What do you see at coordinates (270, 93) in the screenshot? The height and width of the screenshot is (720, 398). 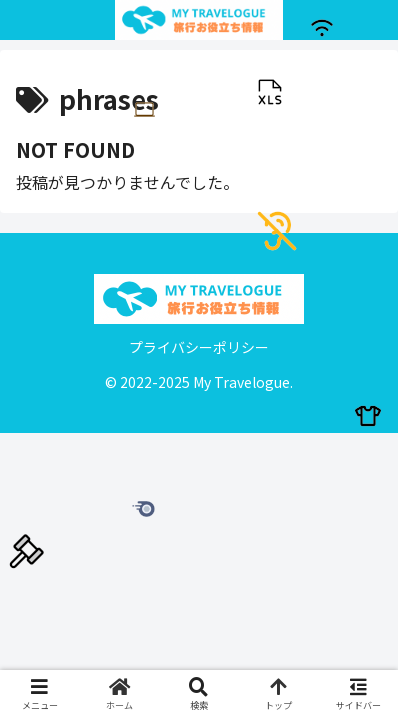 I see `open an excel spreadsheet file` at bounding box center [270, 93].